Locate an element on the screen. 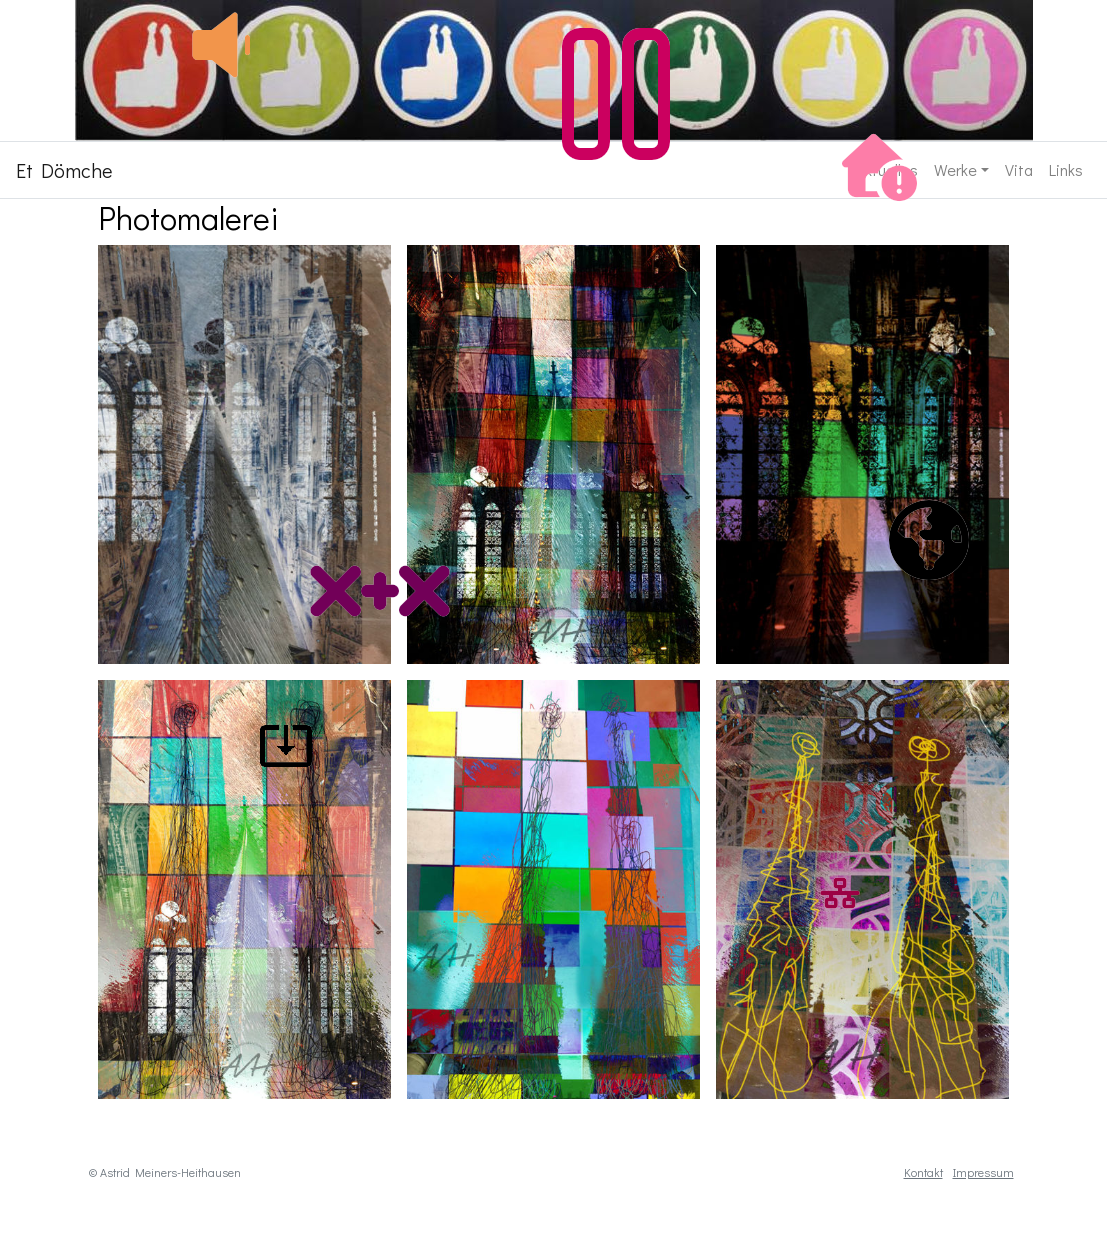  mathematical expression or formula input is located at coordinates (380, 591).